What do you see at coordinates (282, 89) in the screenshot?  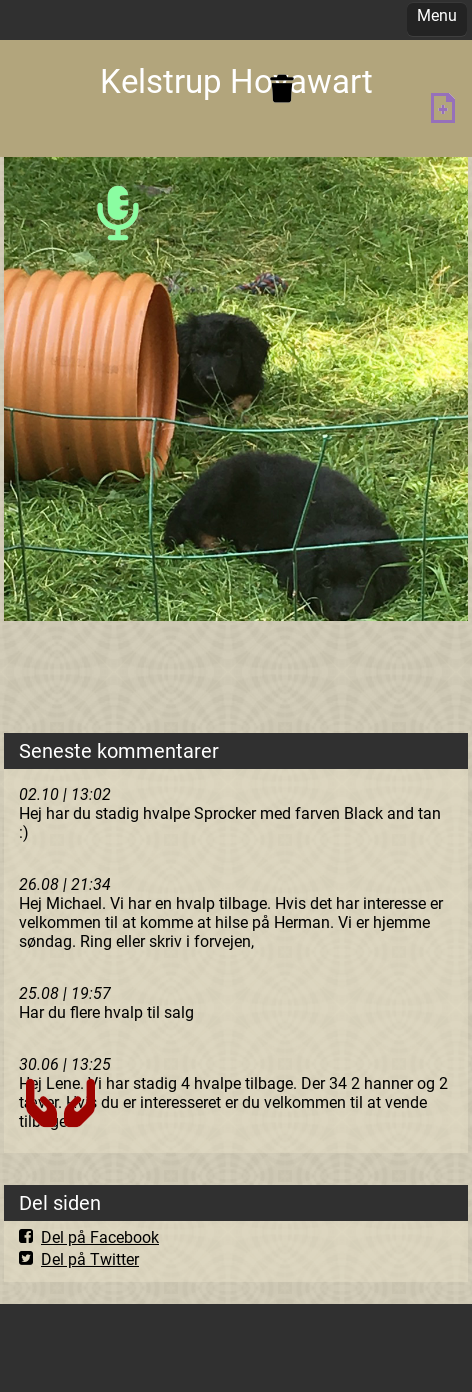 I see `delete this item` at bounding box center [282, 89].